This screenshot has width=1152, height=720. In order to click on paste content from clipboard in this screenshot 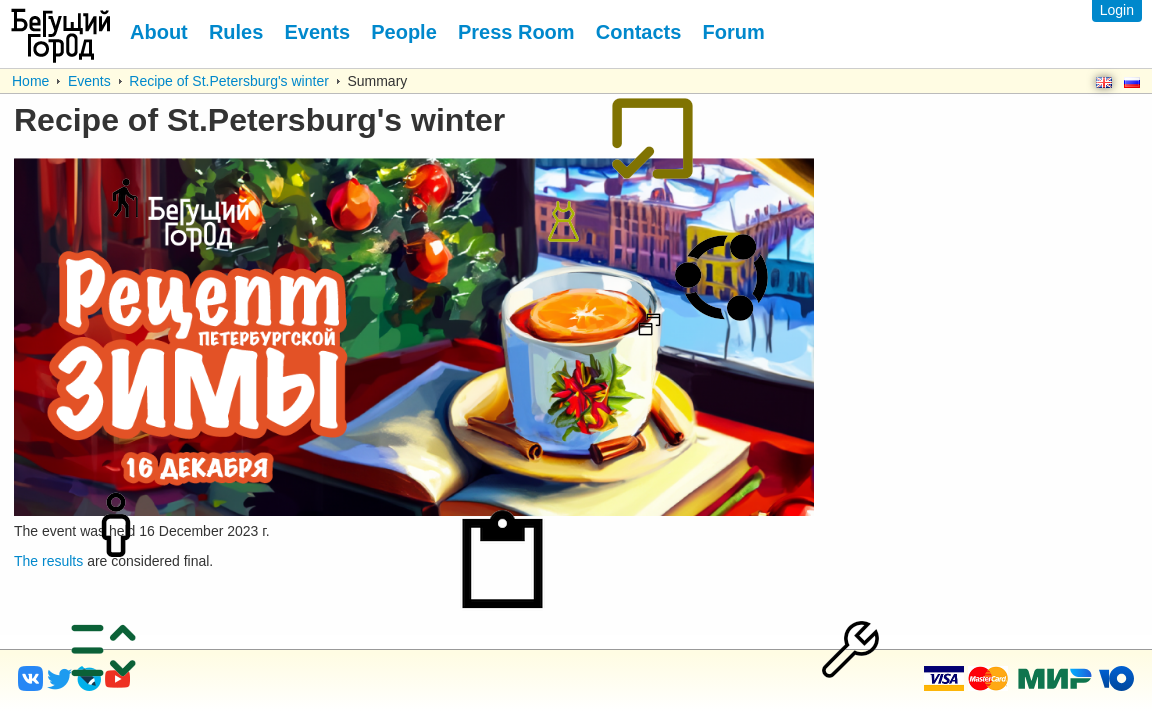, I will do `click(502, 563)`.